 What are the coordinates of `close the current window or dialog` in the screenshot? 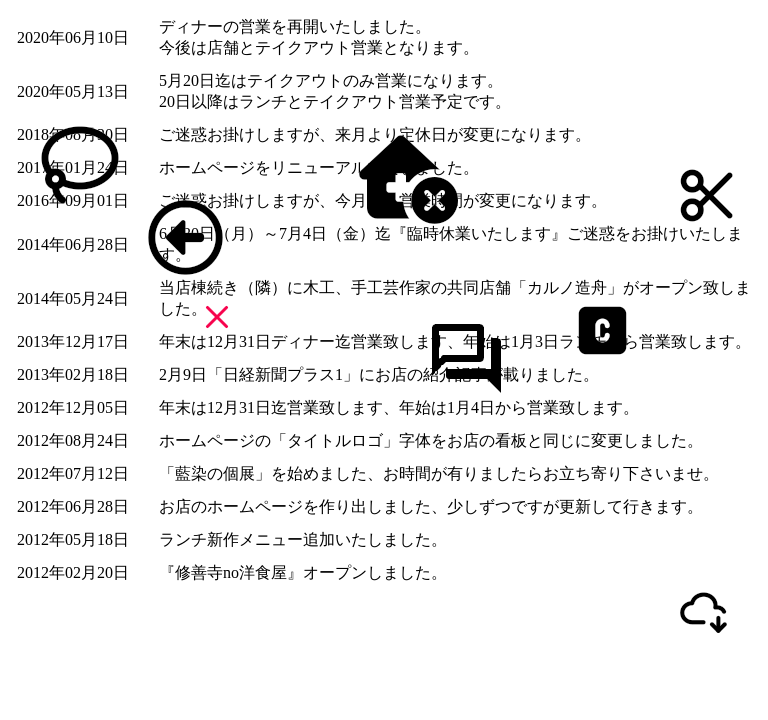 It's located at (217, 317).